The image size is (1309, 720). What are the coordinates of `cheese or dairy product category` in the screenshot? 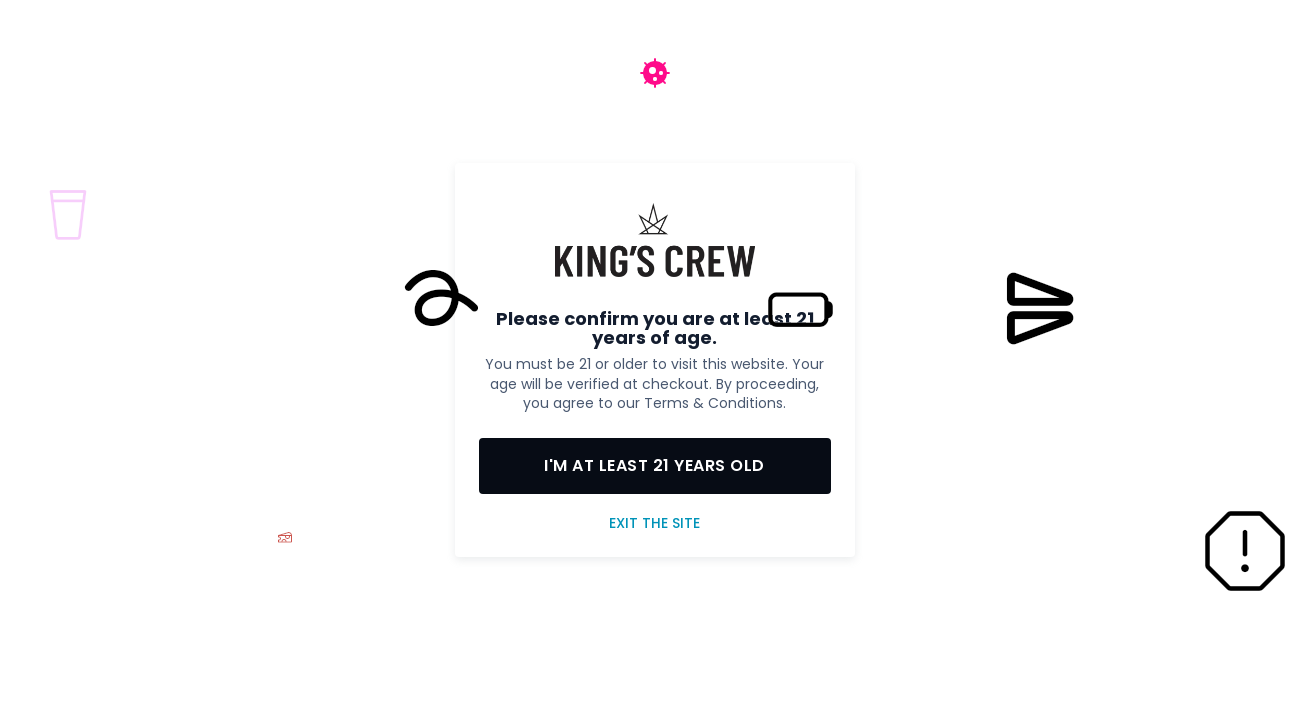 It's located at (285, 538).